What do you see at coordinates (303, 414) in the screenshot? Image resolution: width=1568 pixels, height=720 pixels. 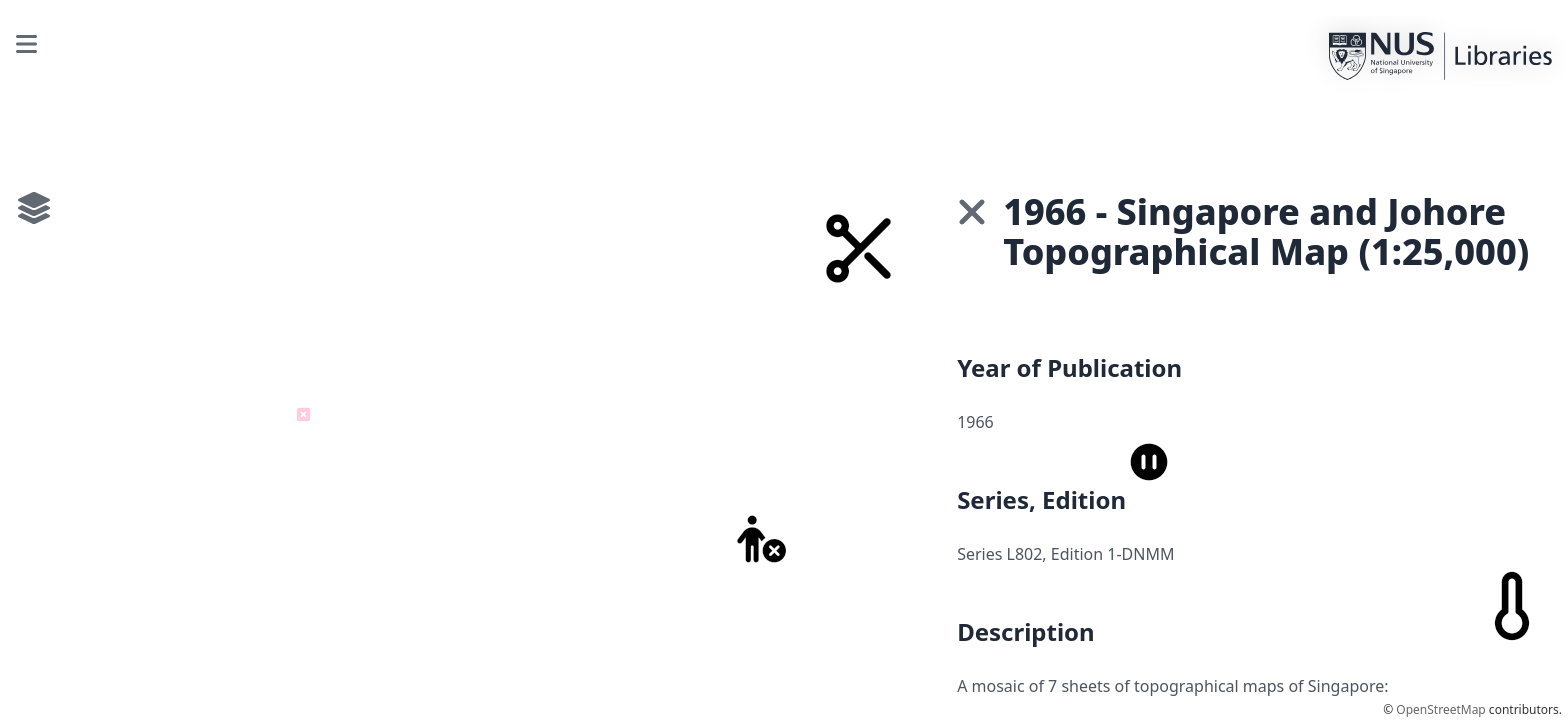 I see `close or dismiss a dialog box` at bounding box center [303, 414].